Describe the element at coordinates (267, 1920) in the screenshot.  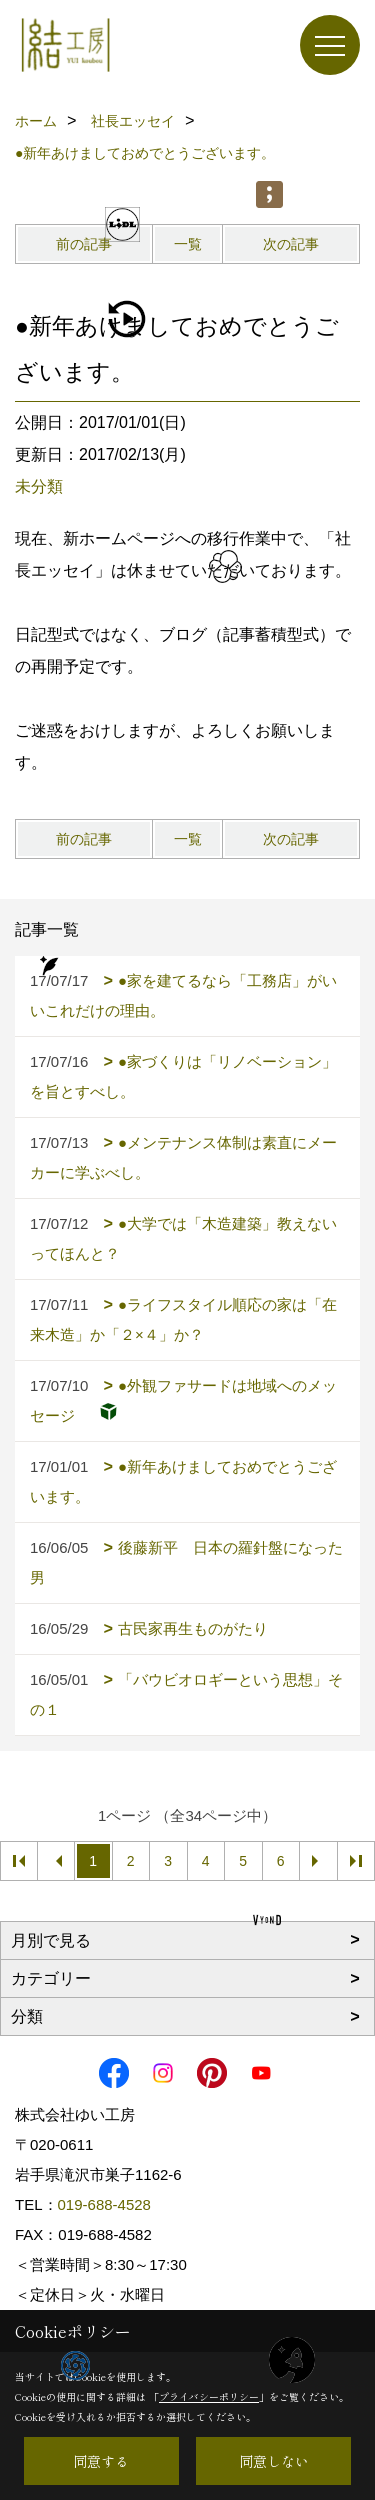
I see `open vyond animation software` at that location.